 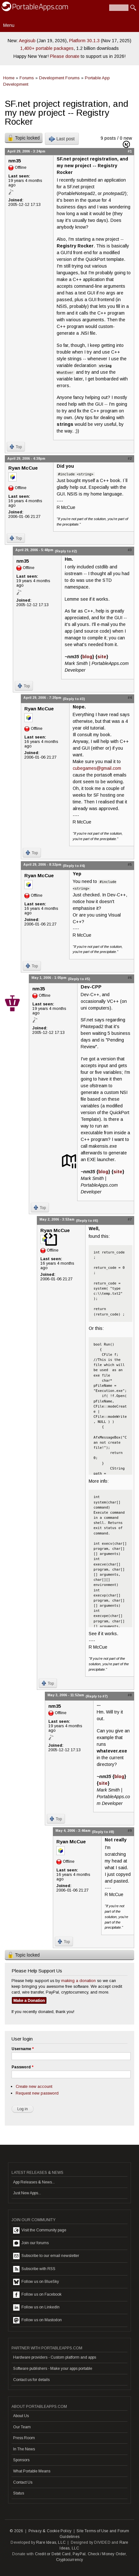 I want to click on access air traffic control features, so click(x=12, y=1003).